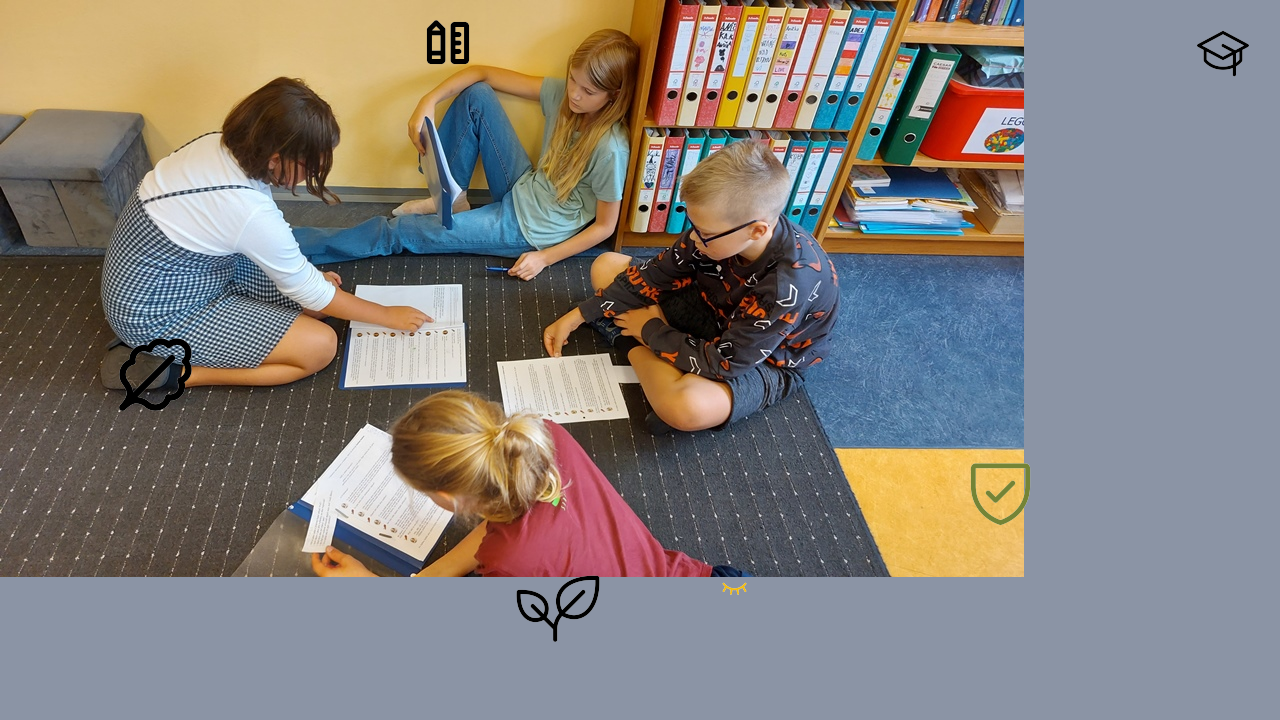  Describe the element at coordinates (1223, 52) in the screenshot. I see `access education or learning resources` at that location.